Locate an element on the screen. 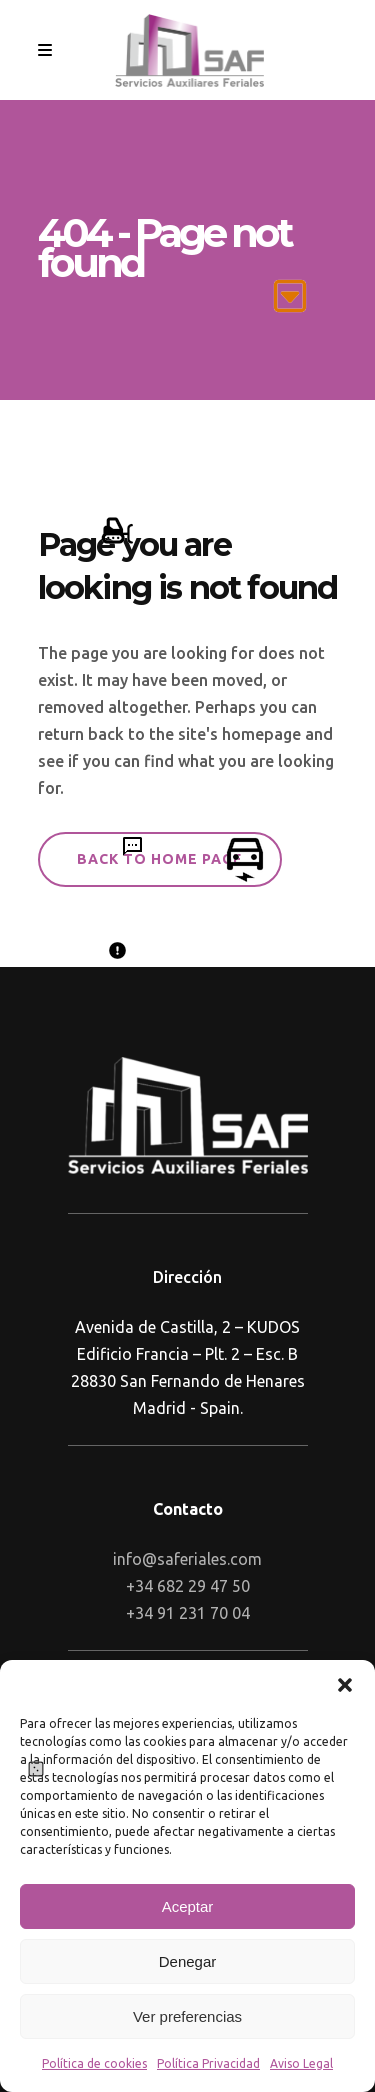 The image size is (375, 2092). find nearby electric vehicle charging stations is located at coordinates (245, 860).